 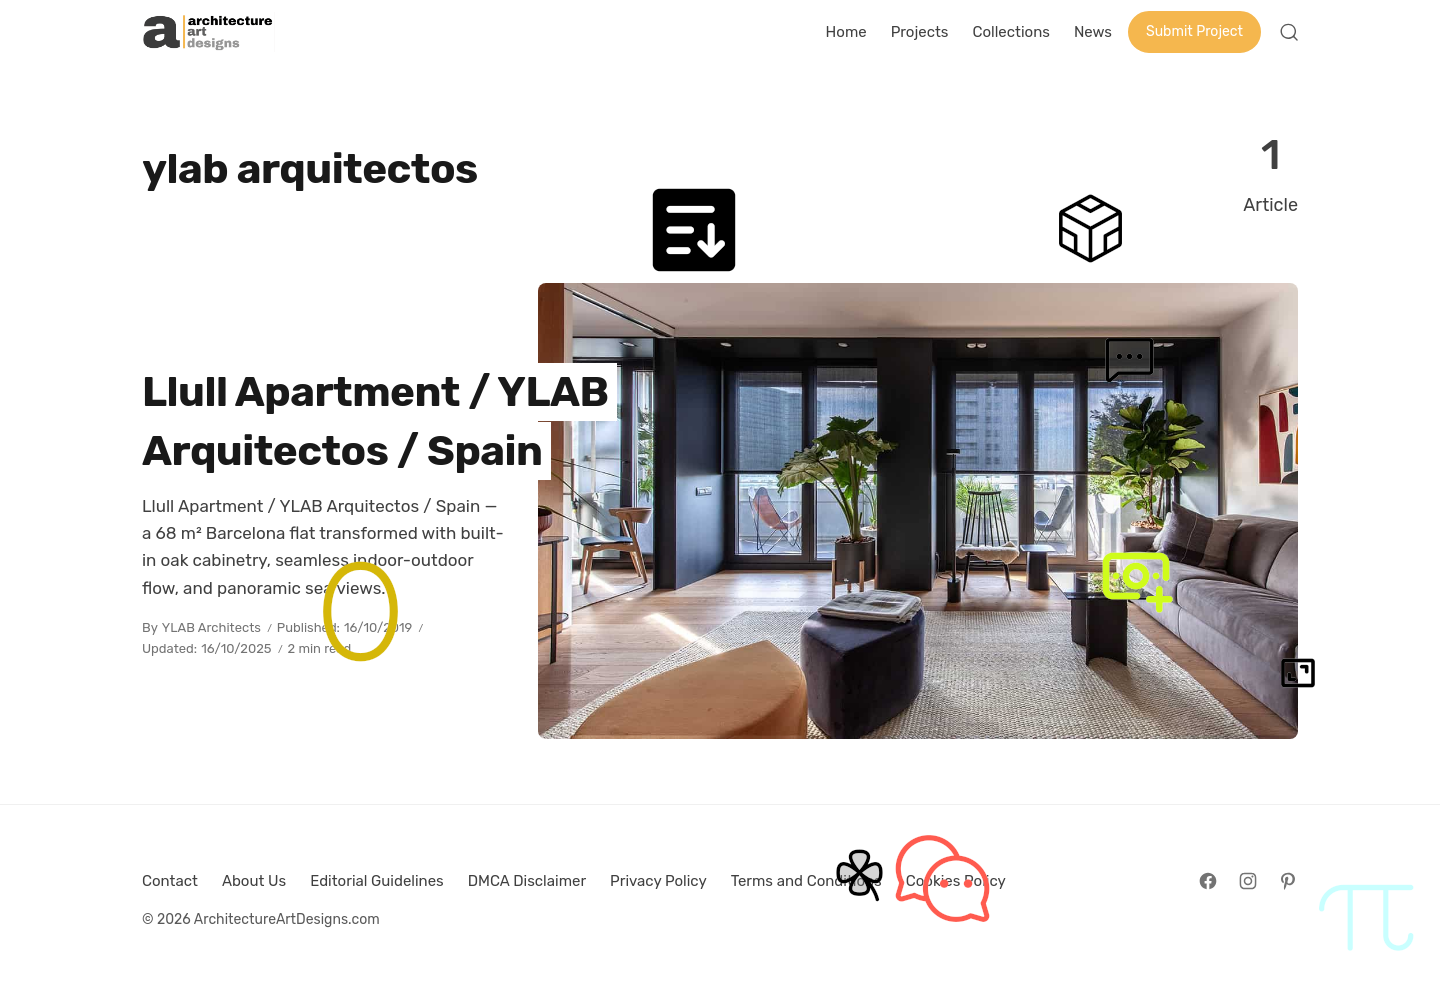 What do you see at coordinates (859, 874) in the screenshot?
I see `indicates a lucky or bonus reward` at bounding box center [859, 874].